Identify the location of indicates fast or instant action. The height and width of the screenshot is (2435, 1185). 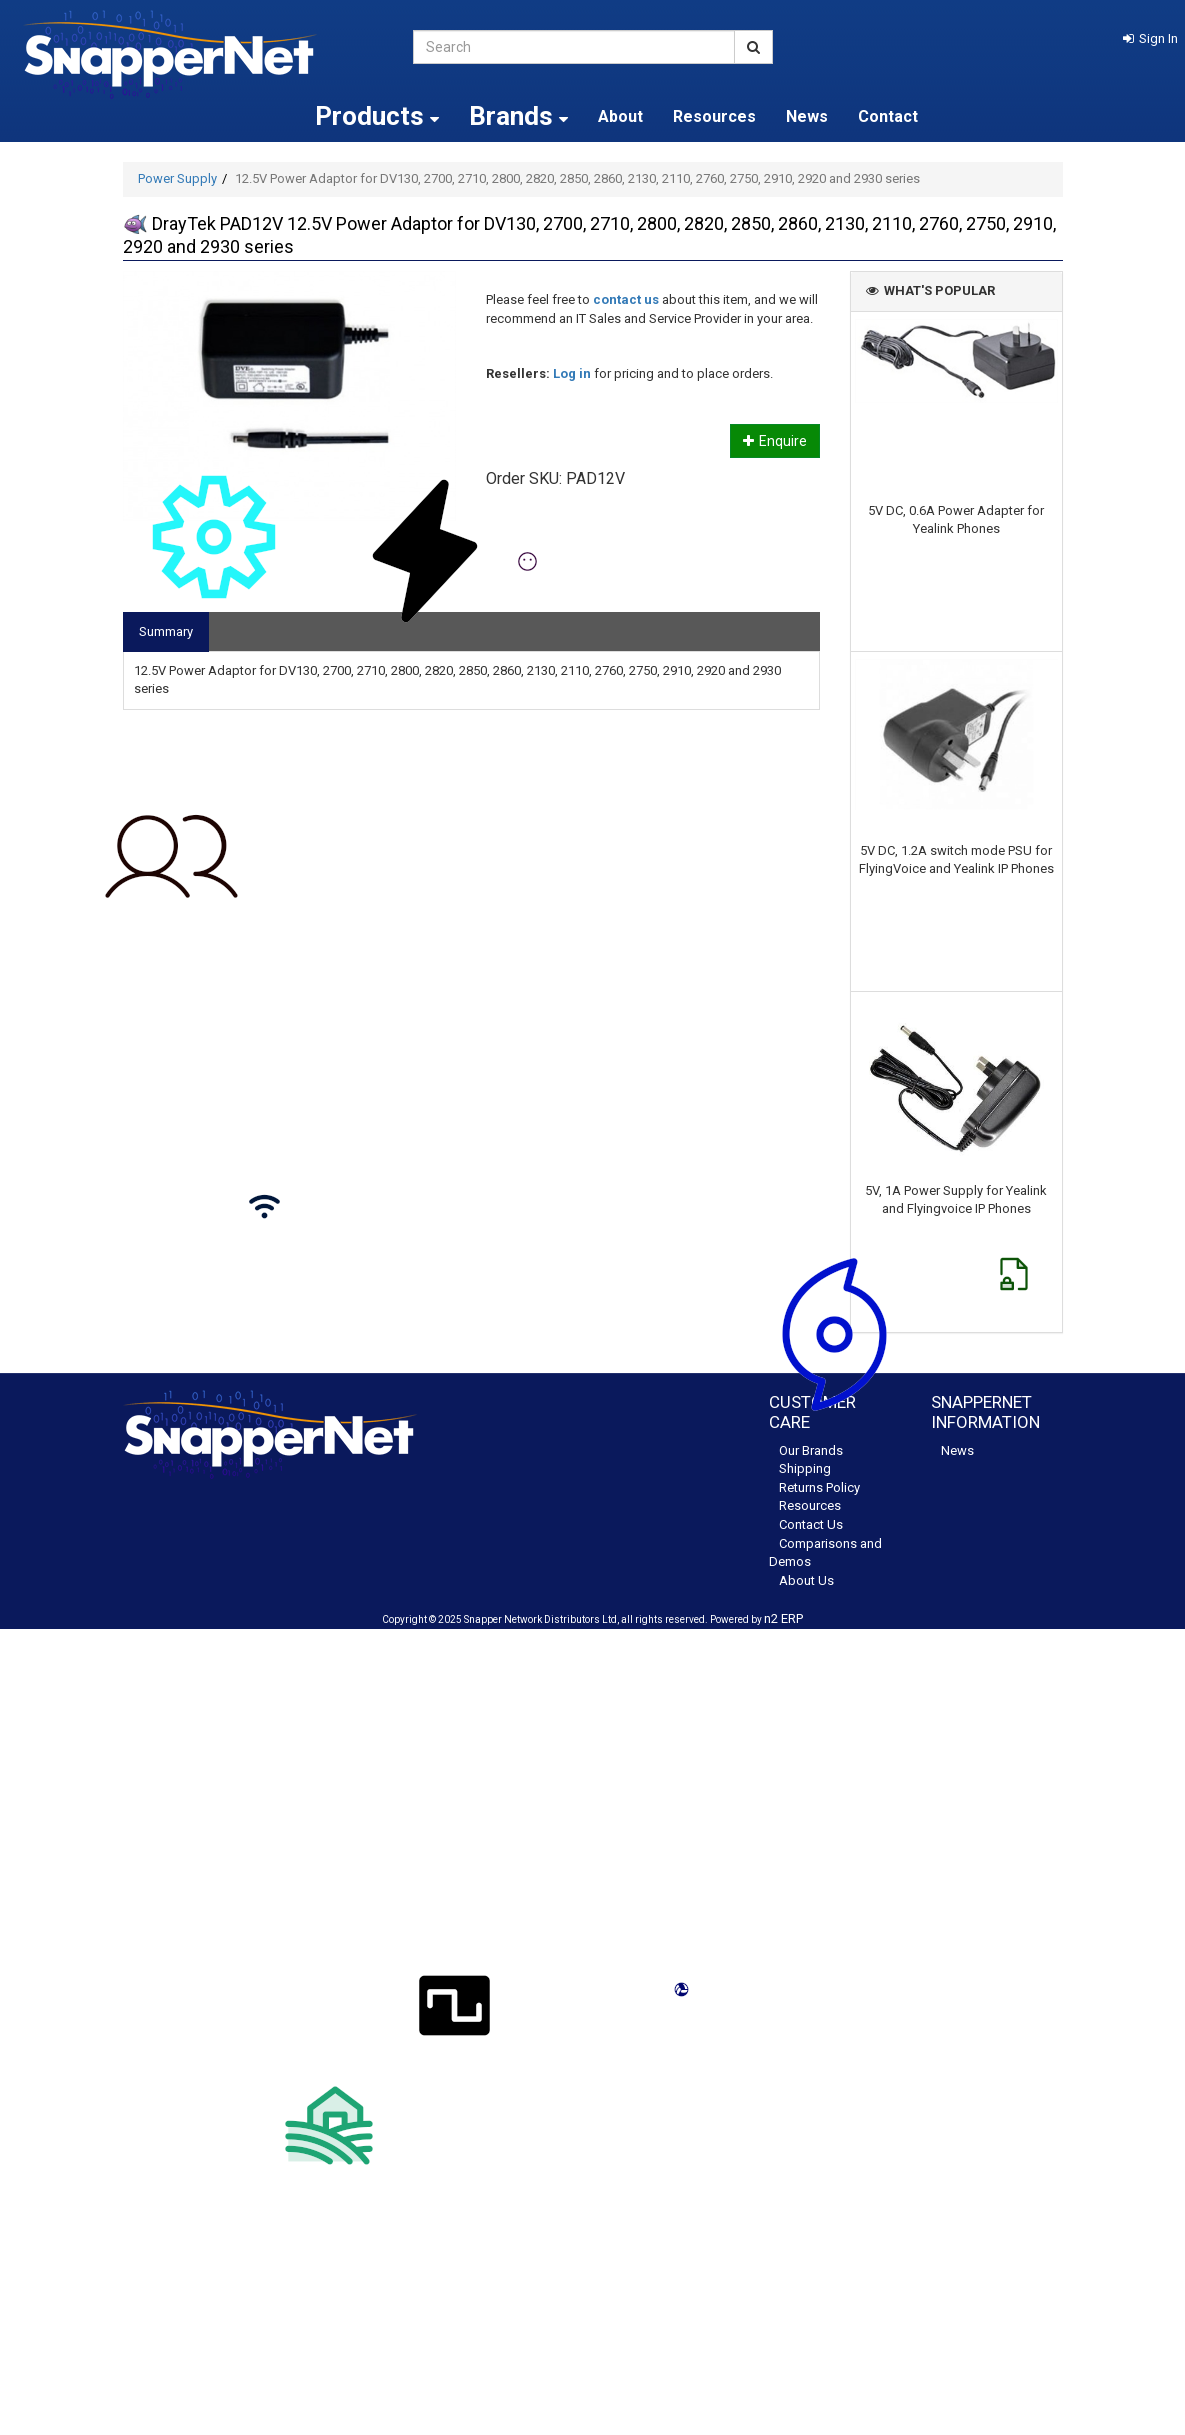
(425, 551).